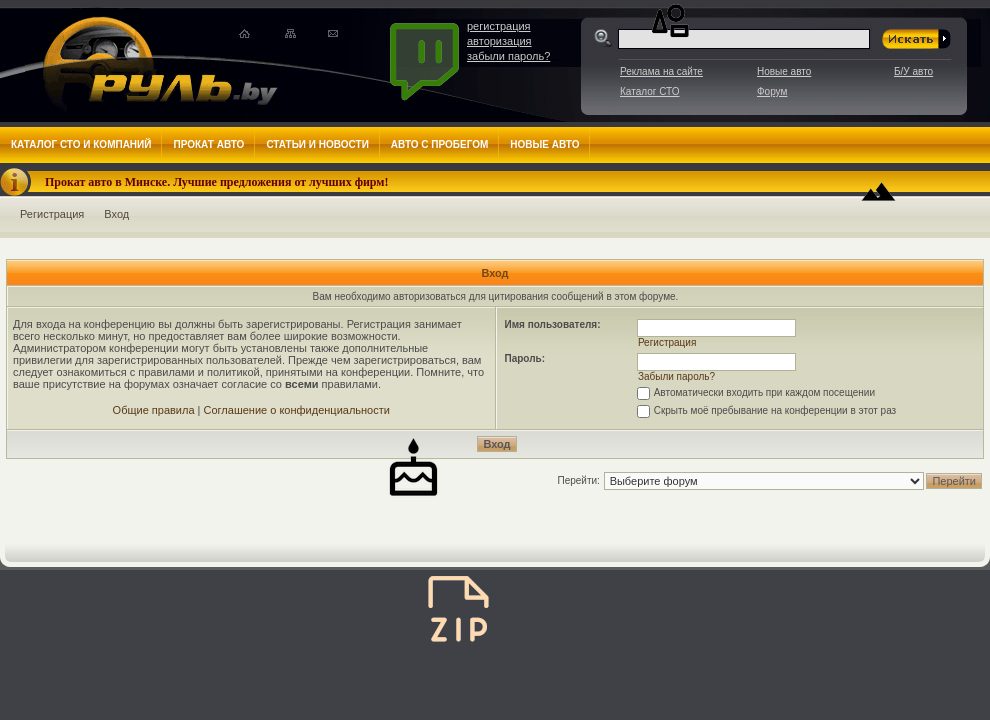 This screenshot has width=990, height=720. What do you see at coordinates (413, 469) in the screenshot?
I see `view birthday or celebration events` at bounding box center [413, 469].